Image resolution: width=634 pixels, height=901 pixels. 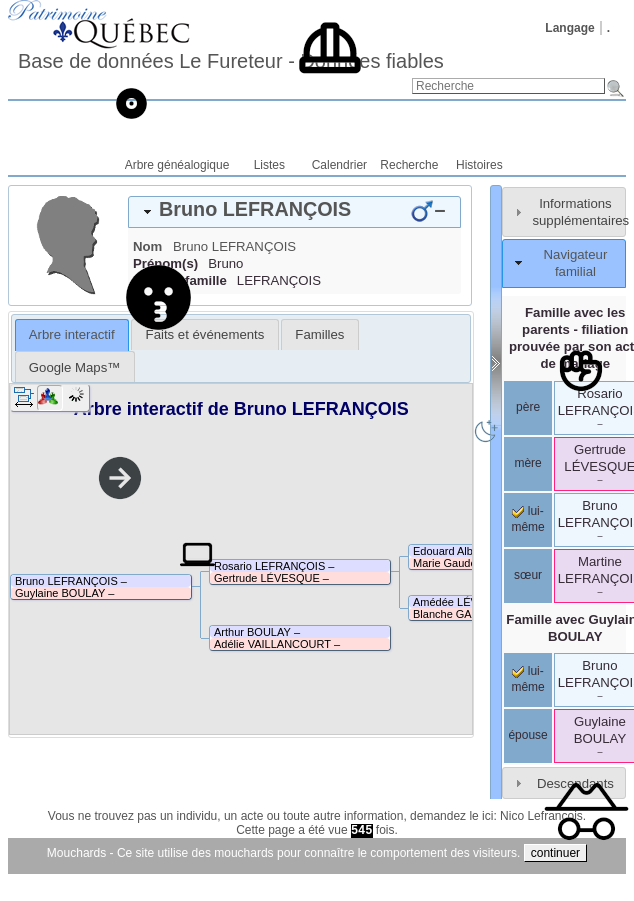 I want to click on proceed to the next step, so click(x=120, y=478).